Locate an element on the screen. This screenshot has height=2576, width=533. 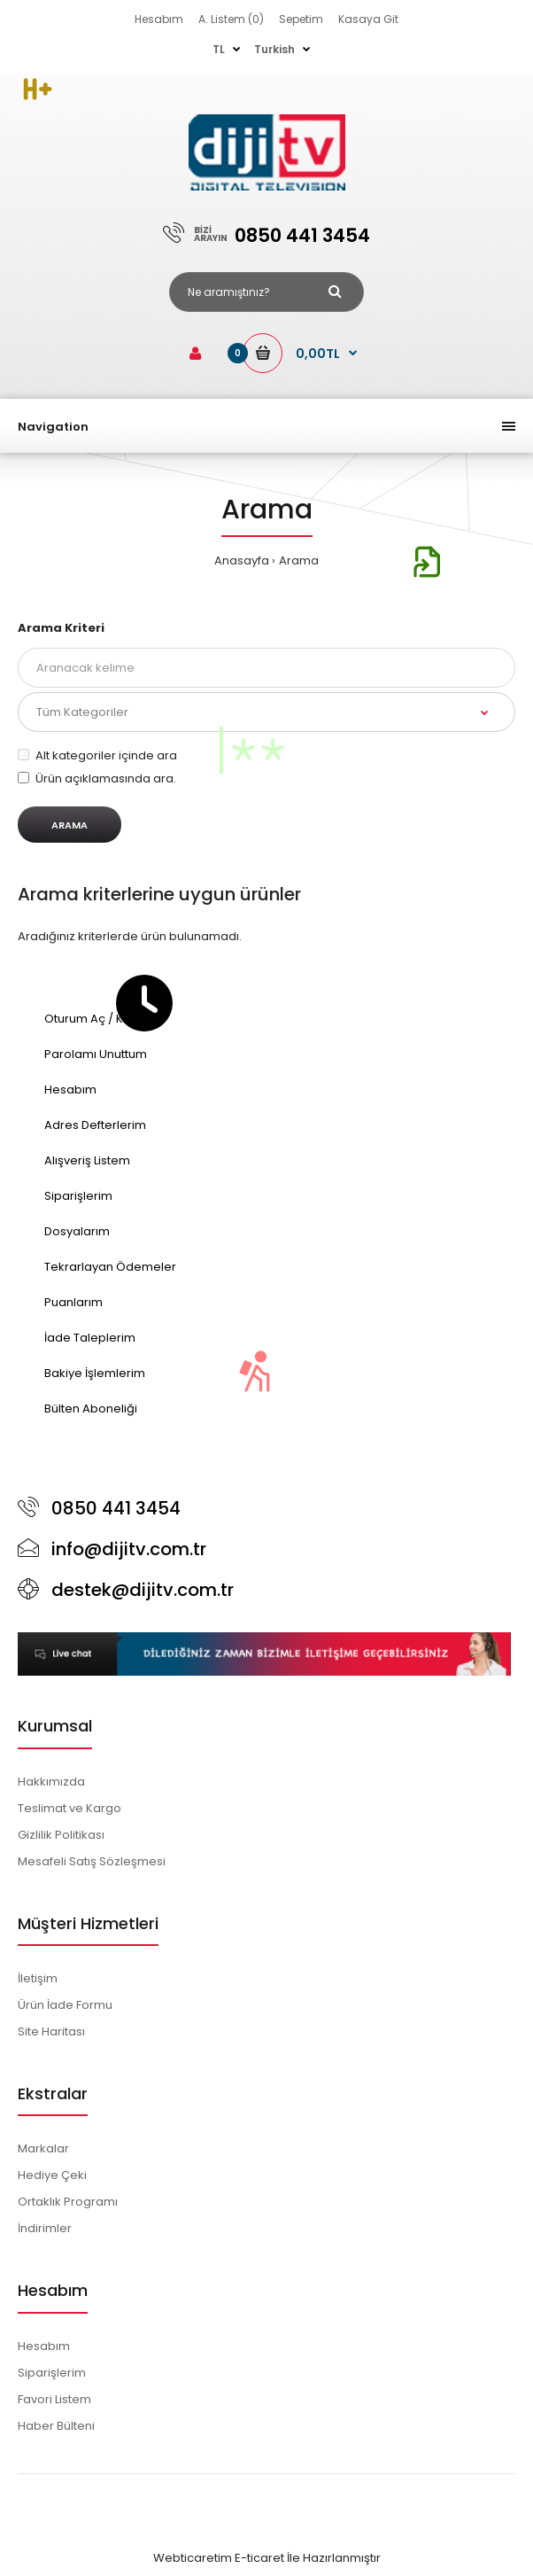
indicates H+ (HSPA+) mobile network connection is located at coordinates (36, 89).